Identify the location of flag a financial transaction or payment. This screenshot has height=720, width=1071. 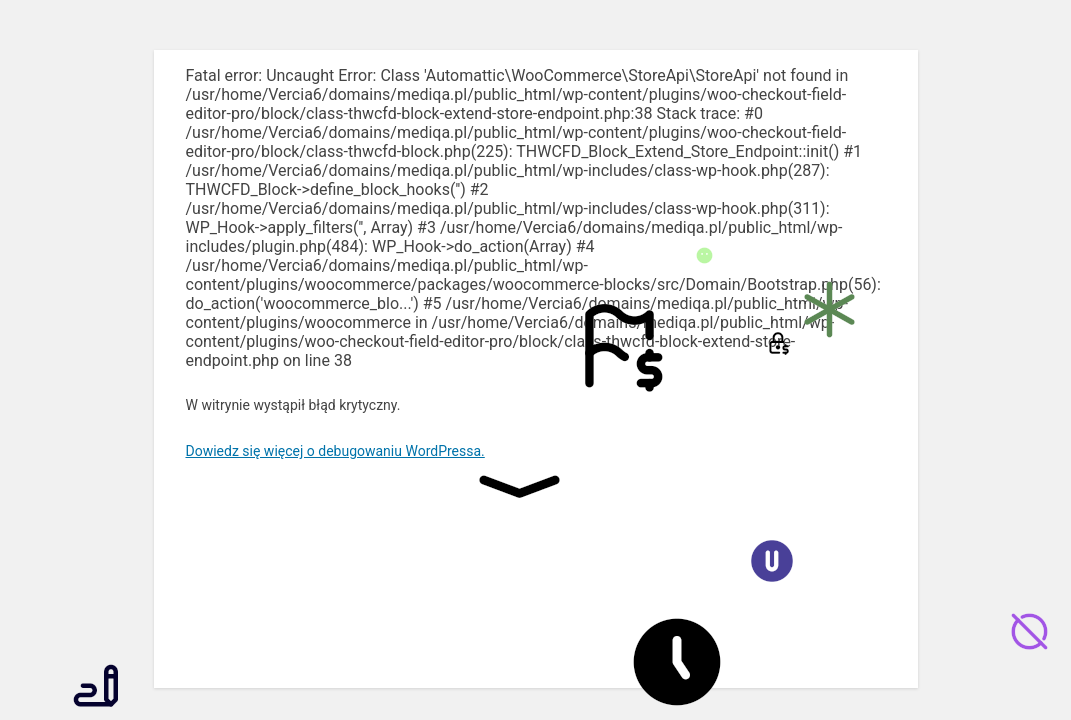
(619, 344).